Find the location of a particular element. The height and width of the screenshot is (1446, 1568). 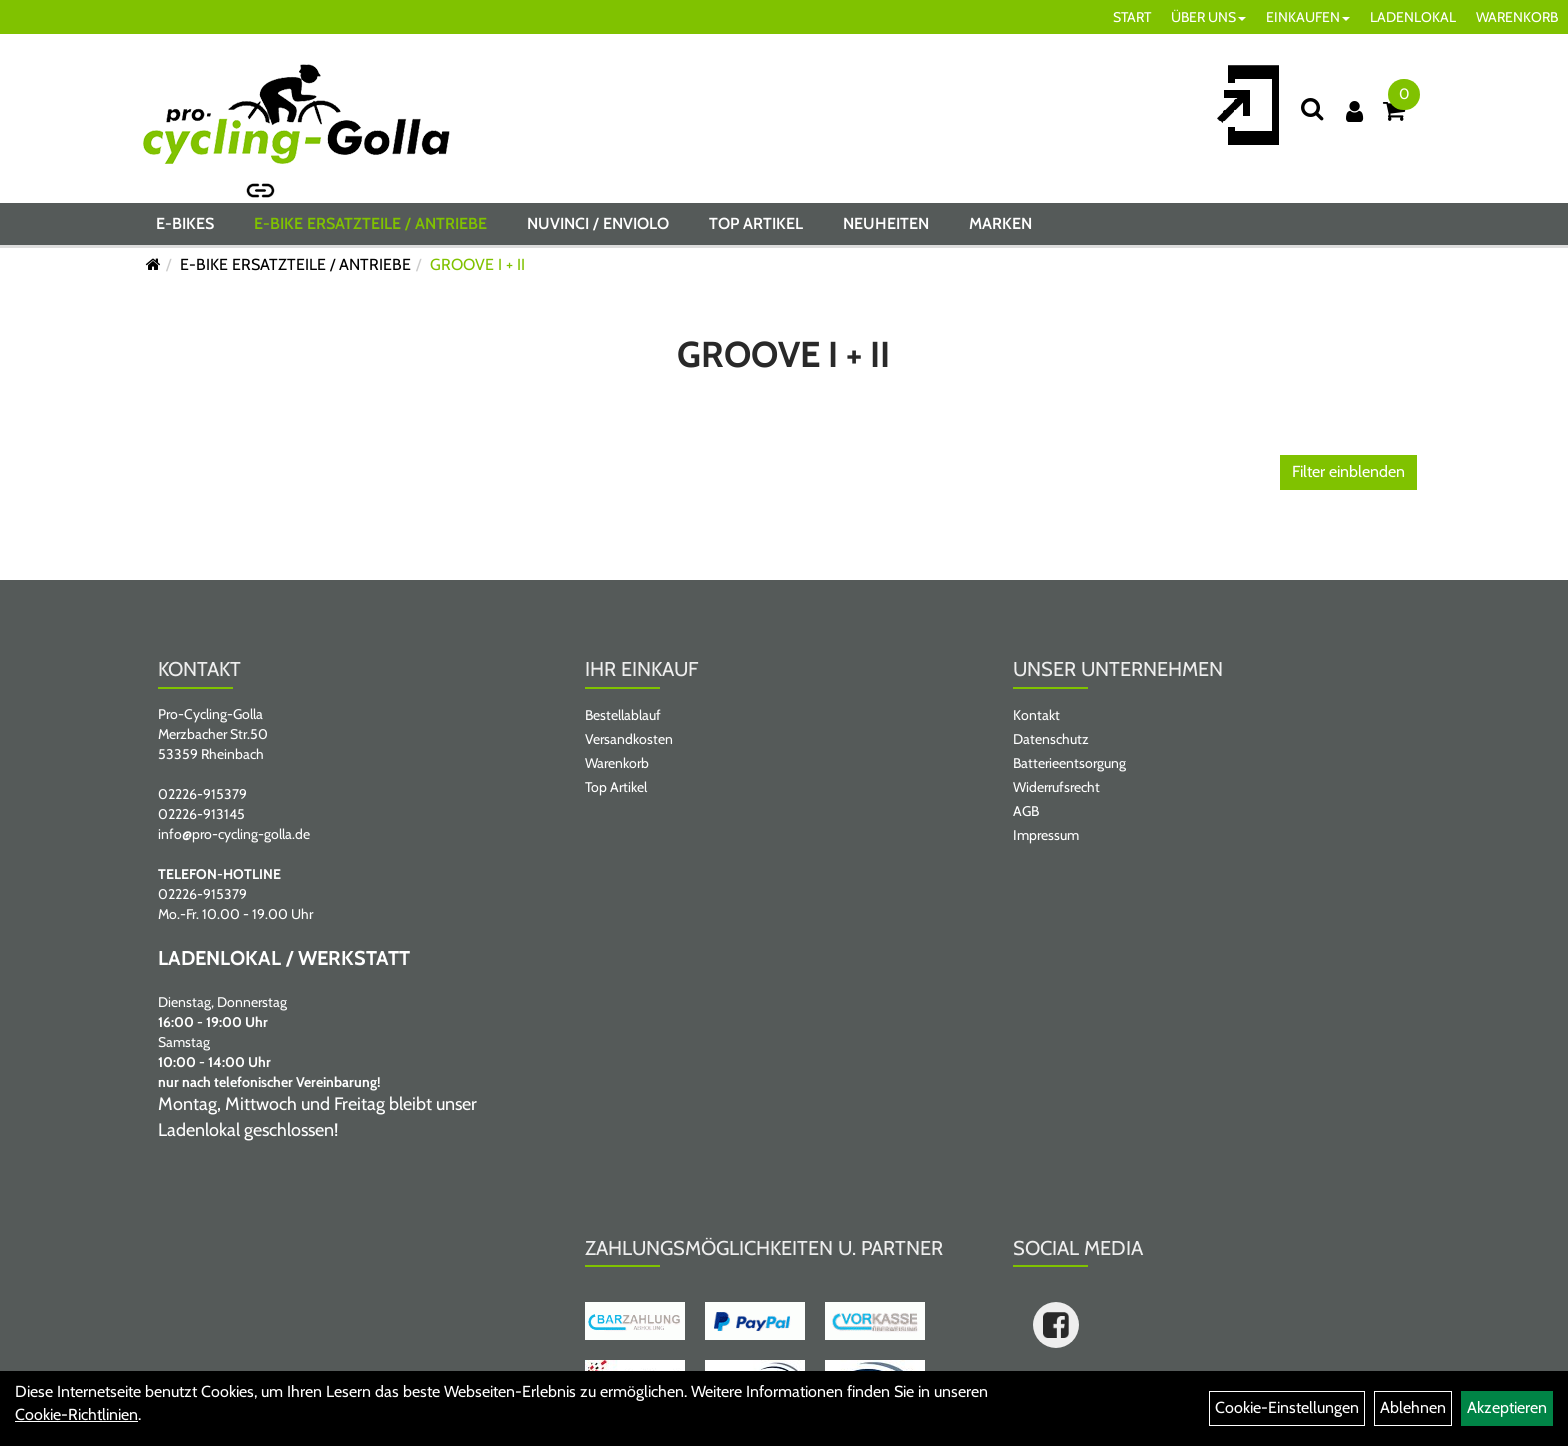

copy or share a link is located at coordinates (260, 190).